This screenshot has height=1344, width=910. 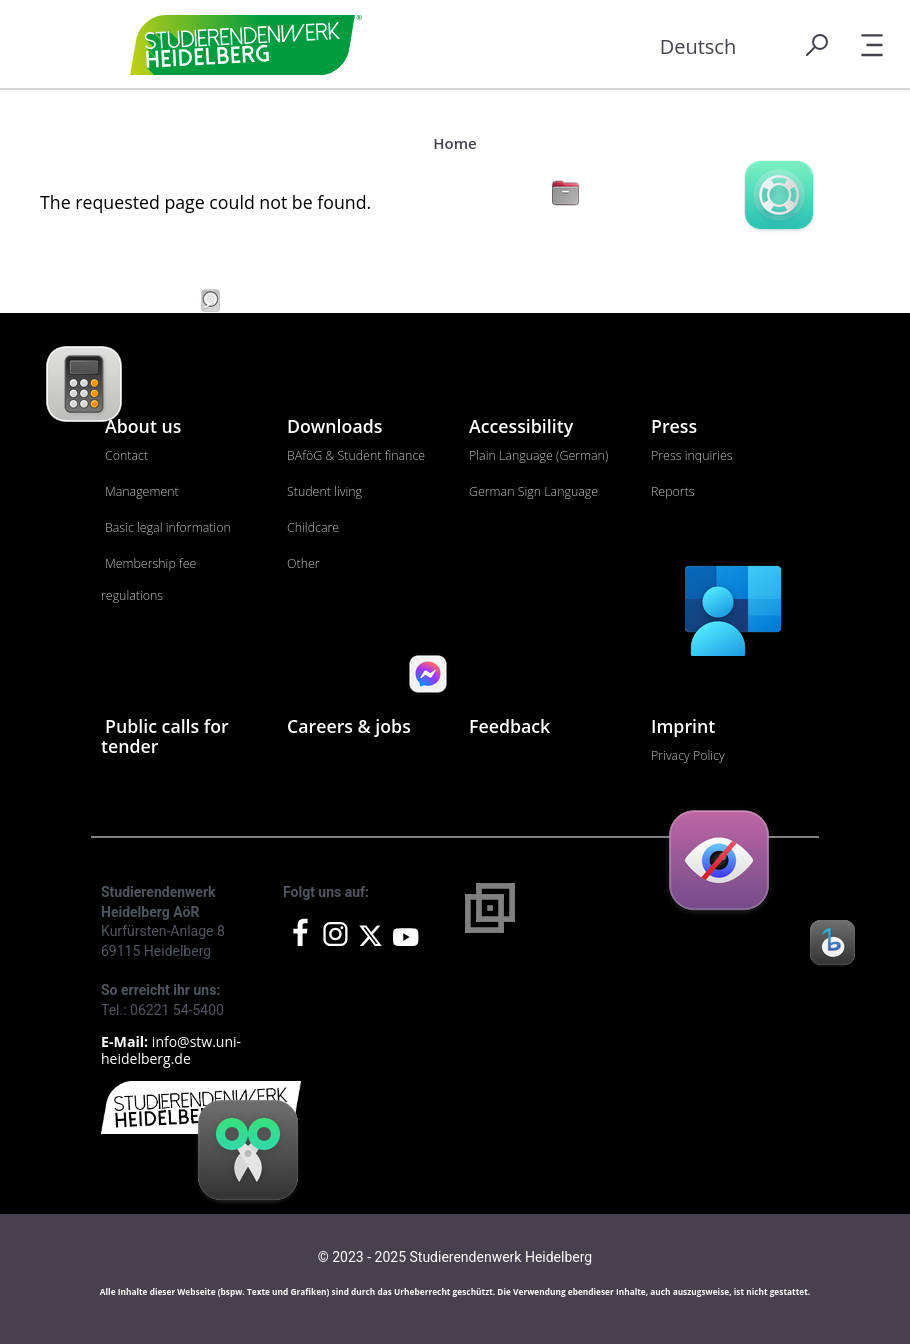 What do you see at coordinates (733, 608) in the screenshot?
I see `open the portal app` at bounding box center [733, 608].